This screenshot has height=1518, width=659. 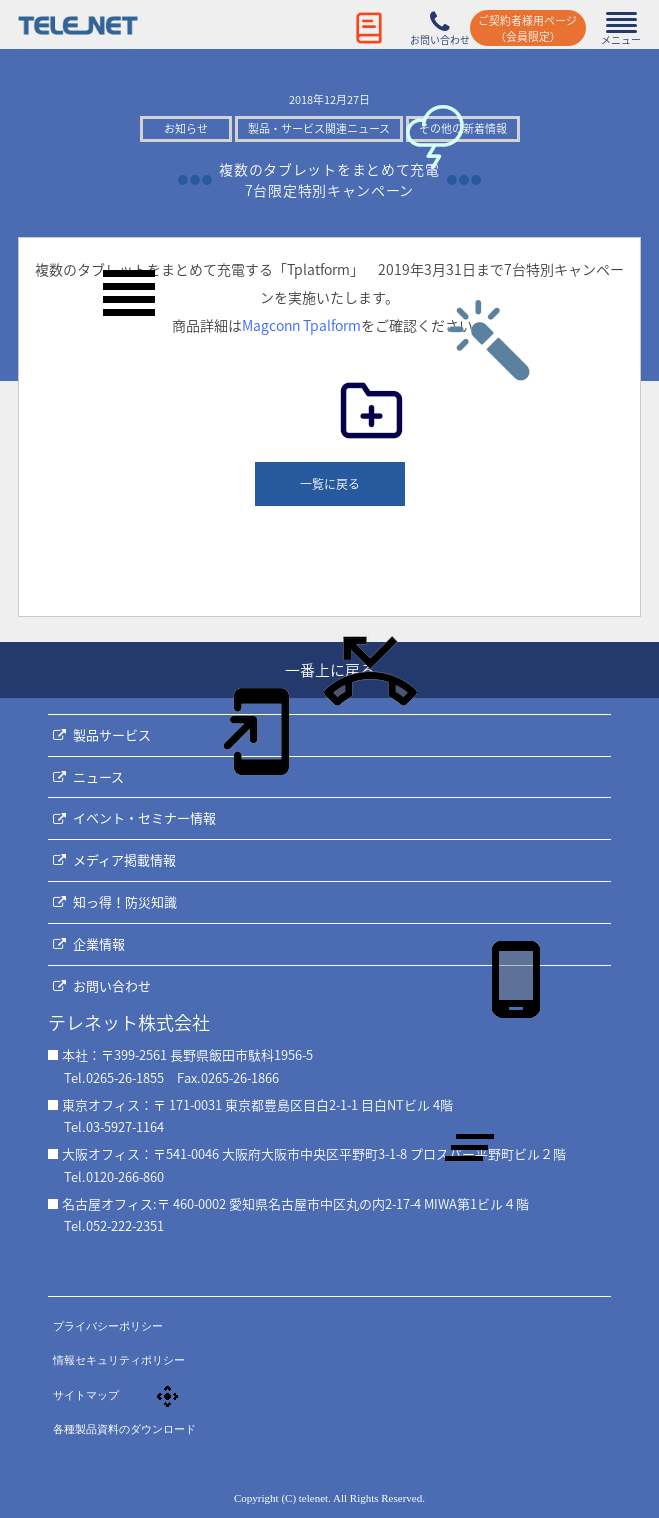 What do you see at coordinates (435, 136) in the screenshot?
I see `indicates thunderstorm or severe weather conditions` at bounding box center [435, 136].